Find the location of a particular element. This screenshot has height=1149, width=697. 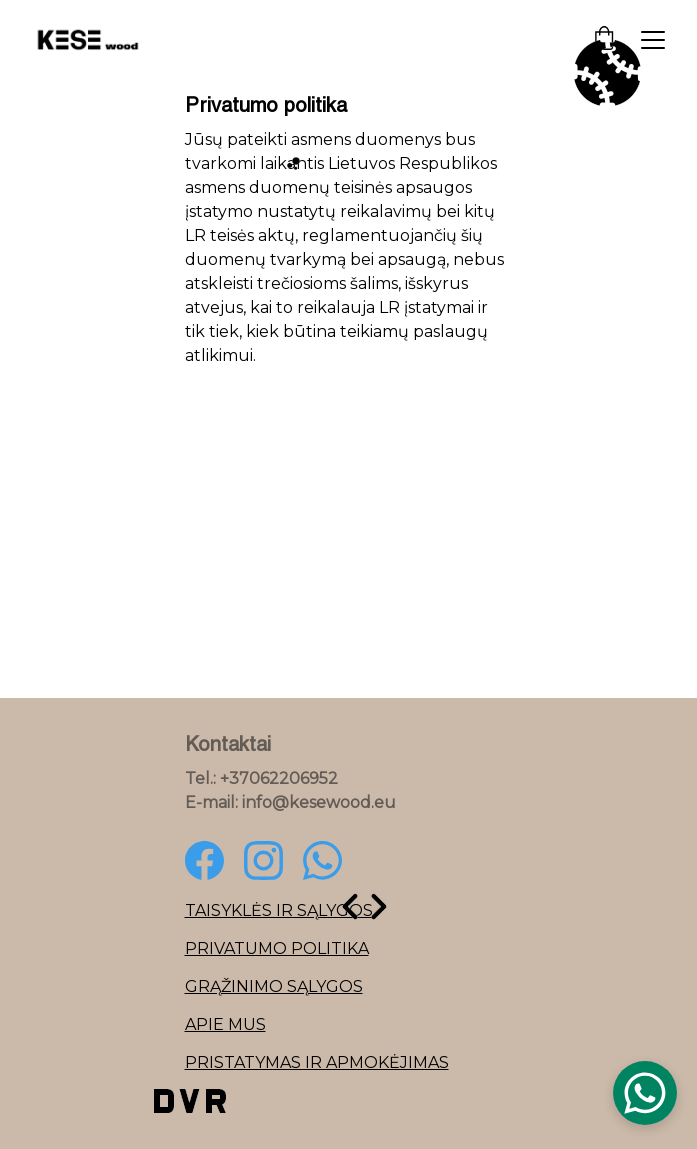

access DVR recordings is located at coordinates (190, 1101).